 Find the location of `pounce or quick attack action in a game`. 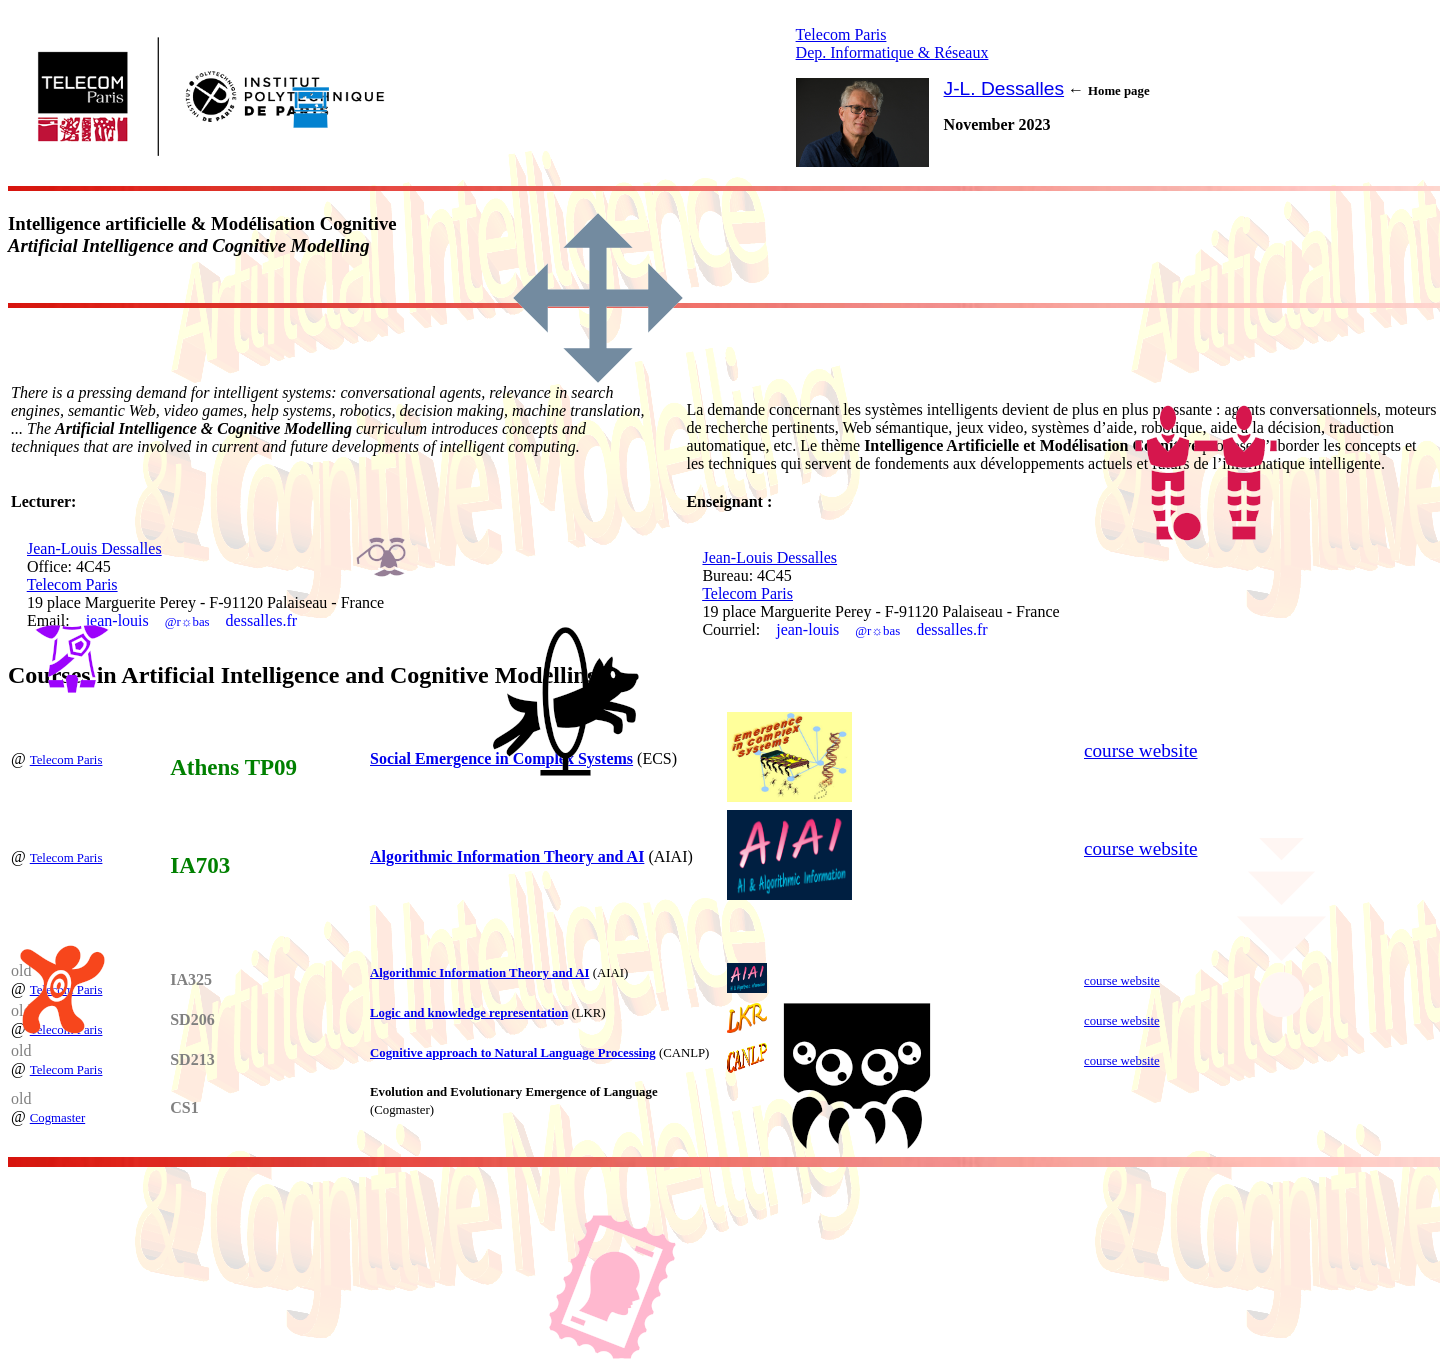

pounce or quick attack action in a game is located at coordinates (1281, 927).